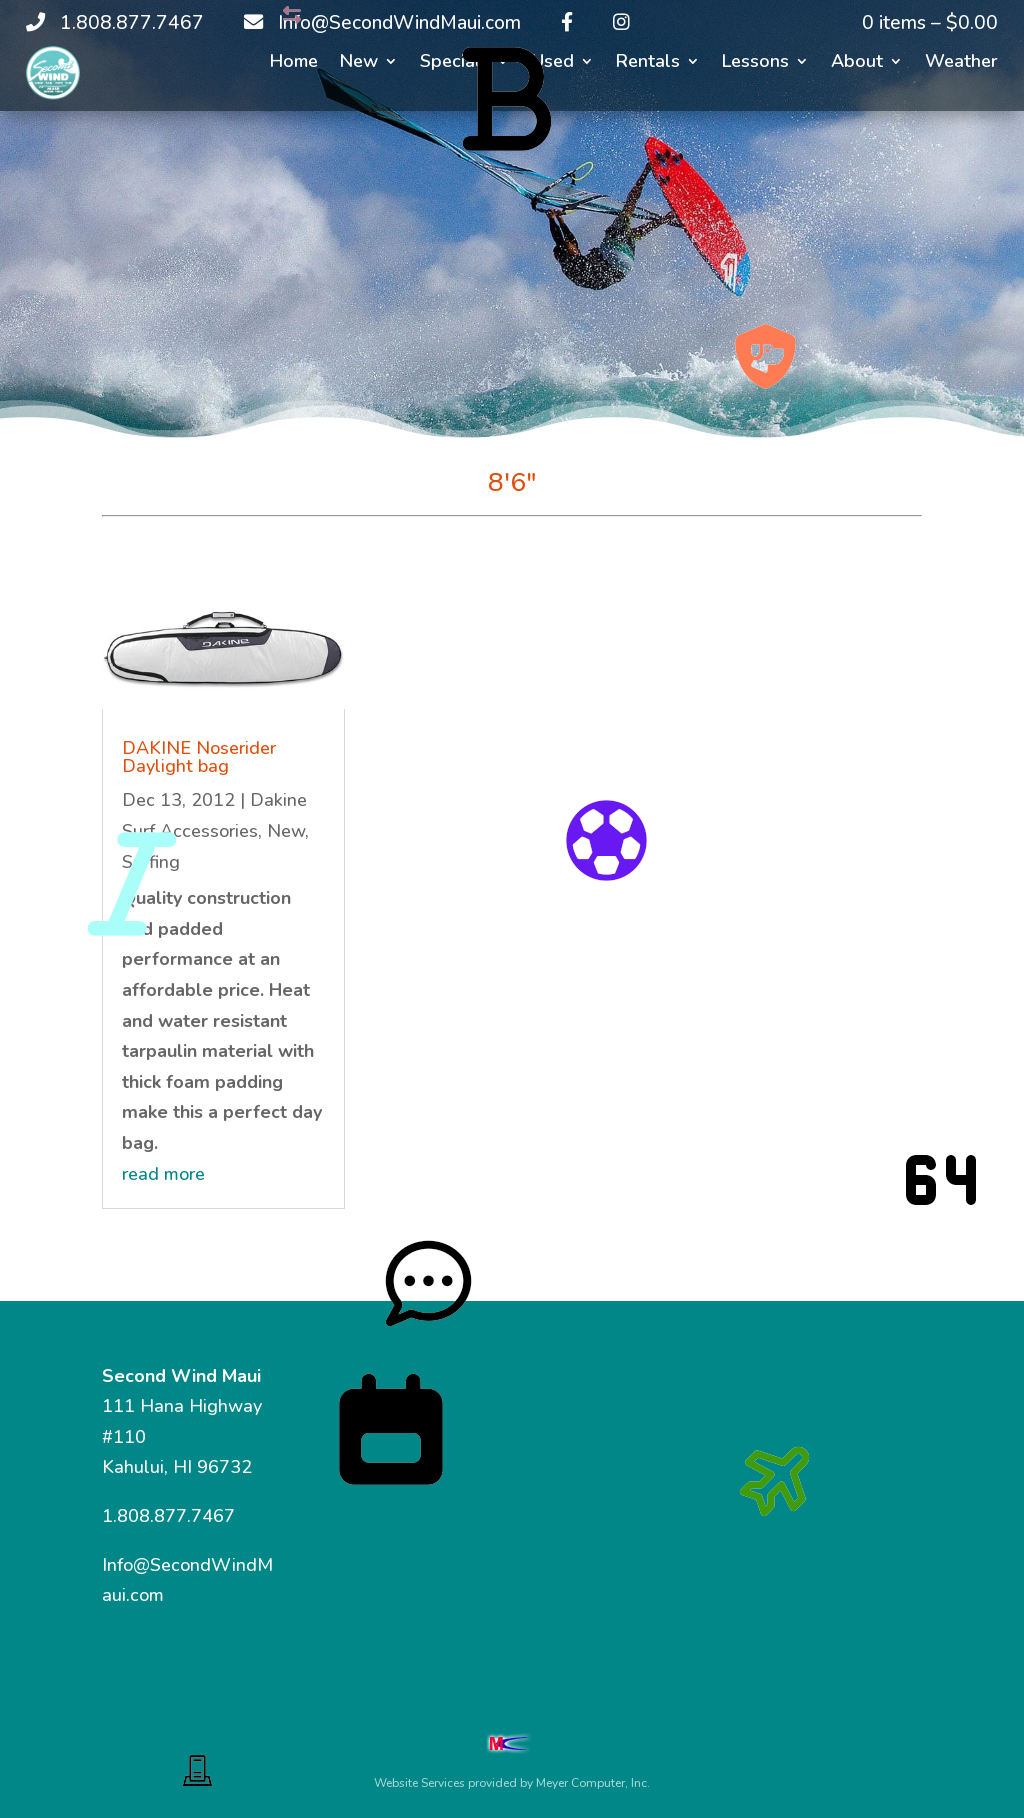 The width and height of the screenshot is (1024, 1818). What do you see at coordinates (507, 99) in the screenshot?
I see `apply bold formatting to selected text` at bounding box center [507, 99].